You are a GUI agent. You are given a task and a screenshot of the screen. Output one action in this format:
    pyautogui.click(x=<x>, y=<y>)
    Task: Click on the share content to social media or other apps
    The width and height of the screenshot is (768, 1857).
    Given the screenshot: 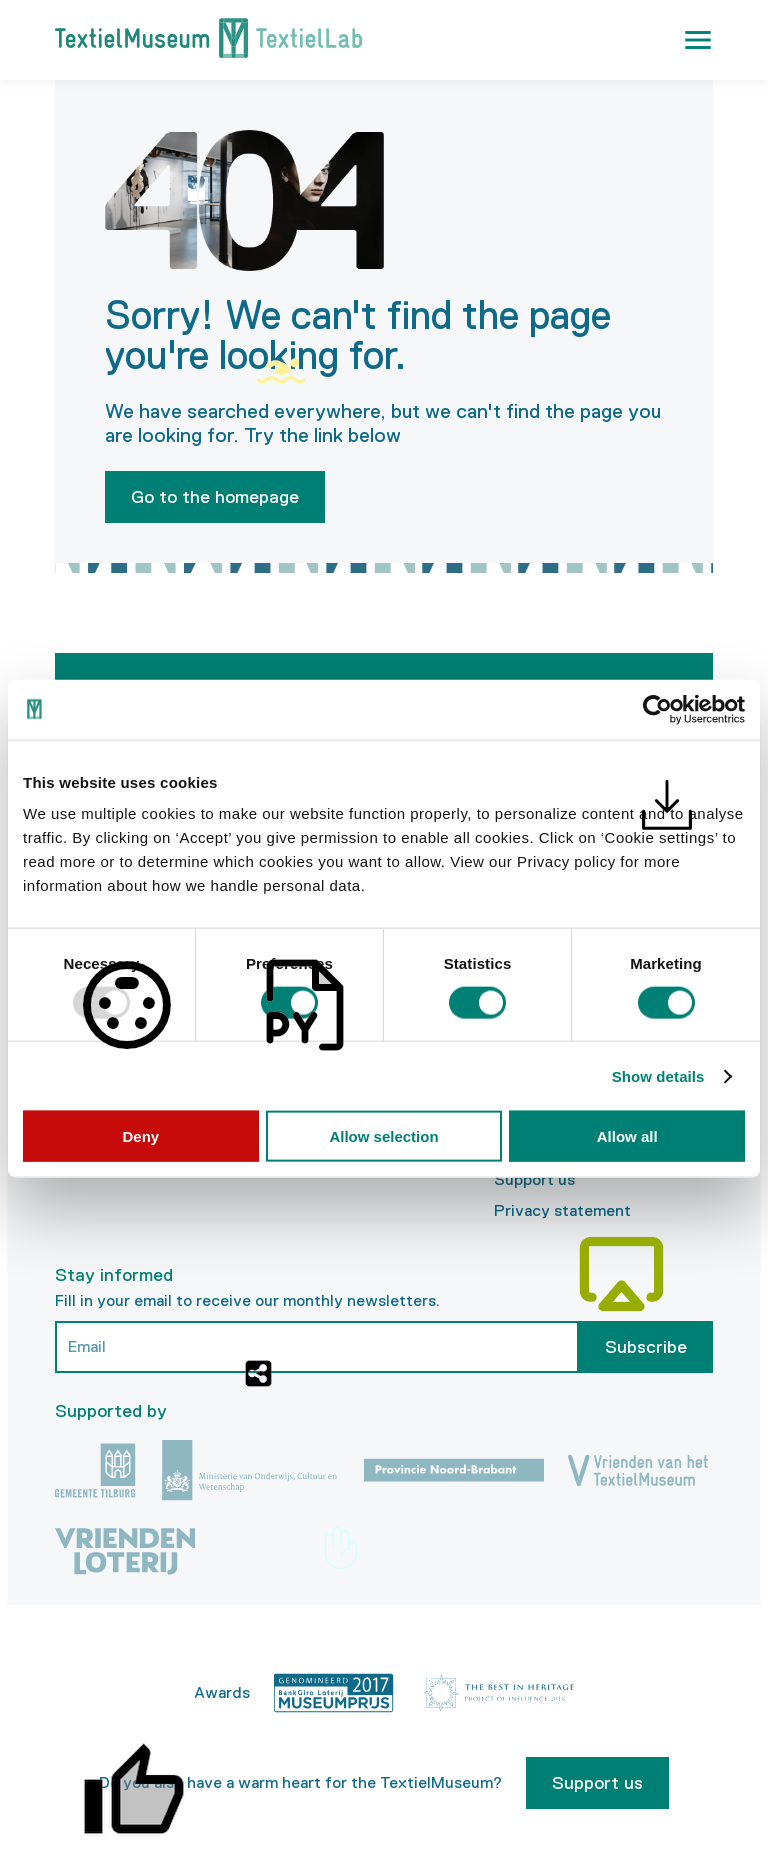 What is the action you would take?
    pyautogui.click(x=258, y=1373)
    